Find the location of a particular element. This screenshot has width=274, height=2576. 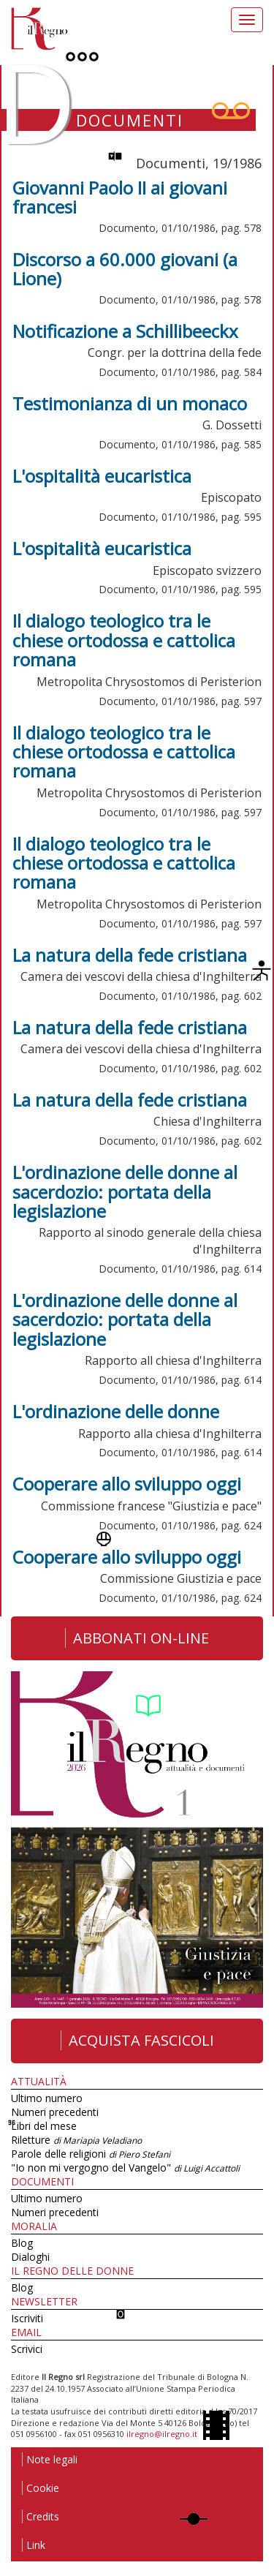

open more options menu is located at coordinates (82, 56).